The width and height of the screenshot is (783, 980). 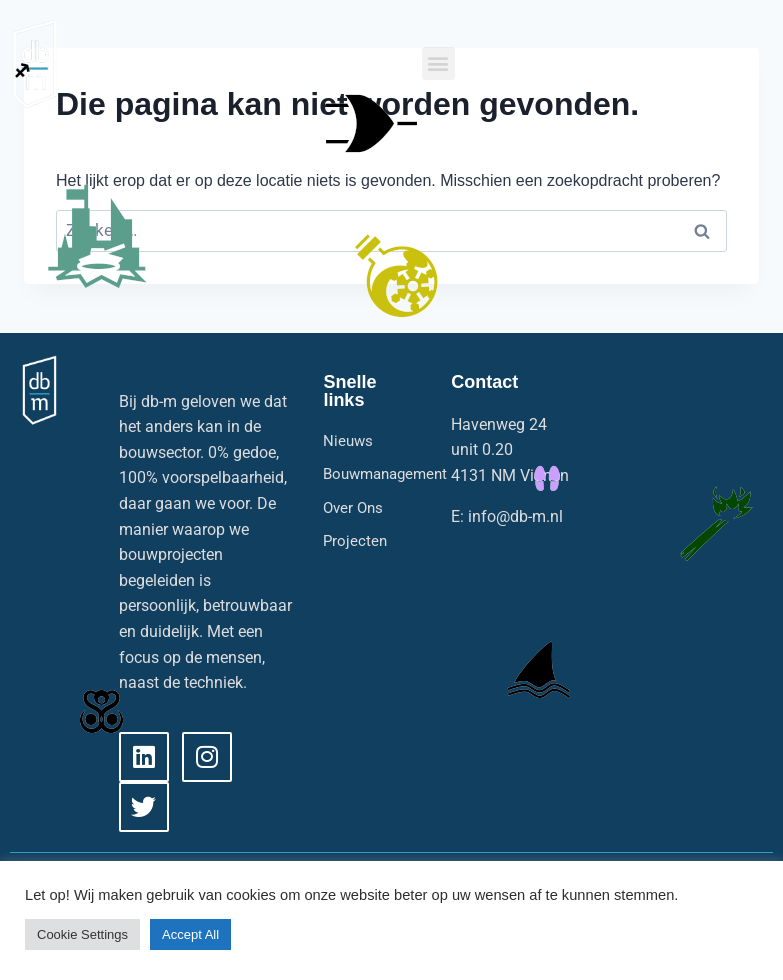 I want to click on capture or claim a territory, so click(x=97, y=236).